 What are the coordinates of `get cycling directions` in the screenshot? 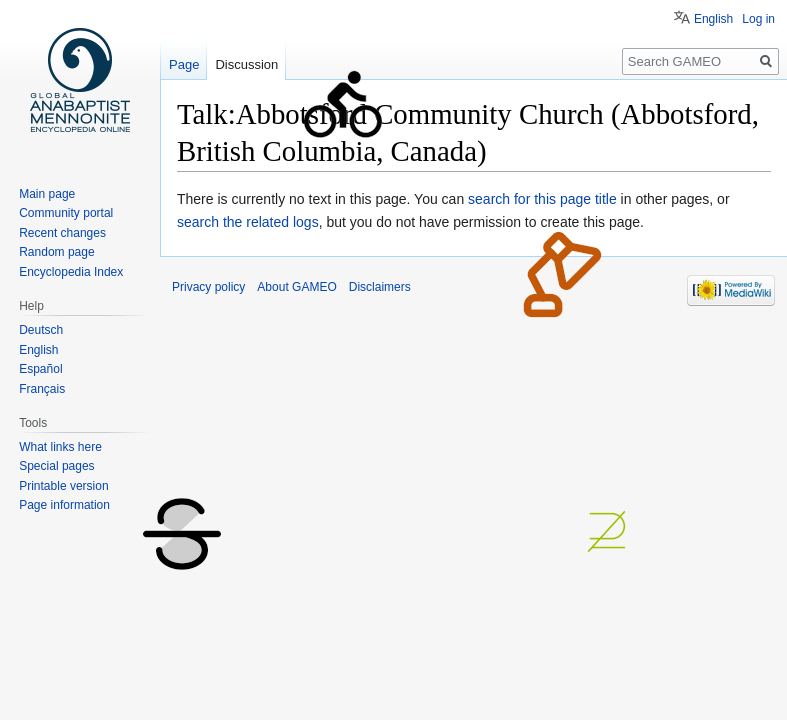 It's located at (343, 105).